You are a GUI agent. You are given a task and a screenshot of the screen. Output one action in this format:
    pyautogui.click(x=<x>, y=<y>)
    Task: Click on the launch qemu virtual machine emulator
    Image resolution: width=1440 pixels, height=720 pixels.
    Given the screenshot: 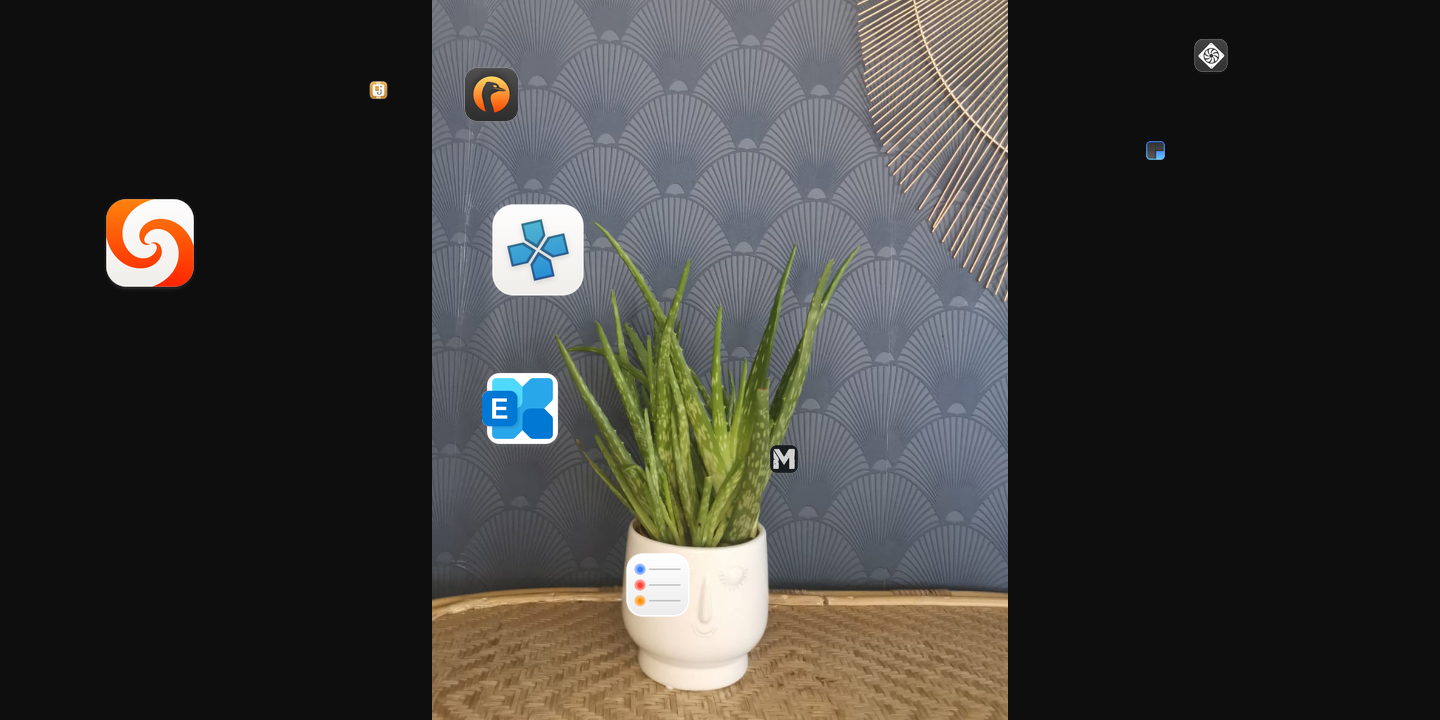 What is the action you would take?
    pyautogui.click(x=491, y=94)
    